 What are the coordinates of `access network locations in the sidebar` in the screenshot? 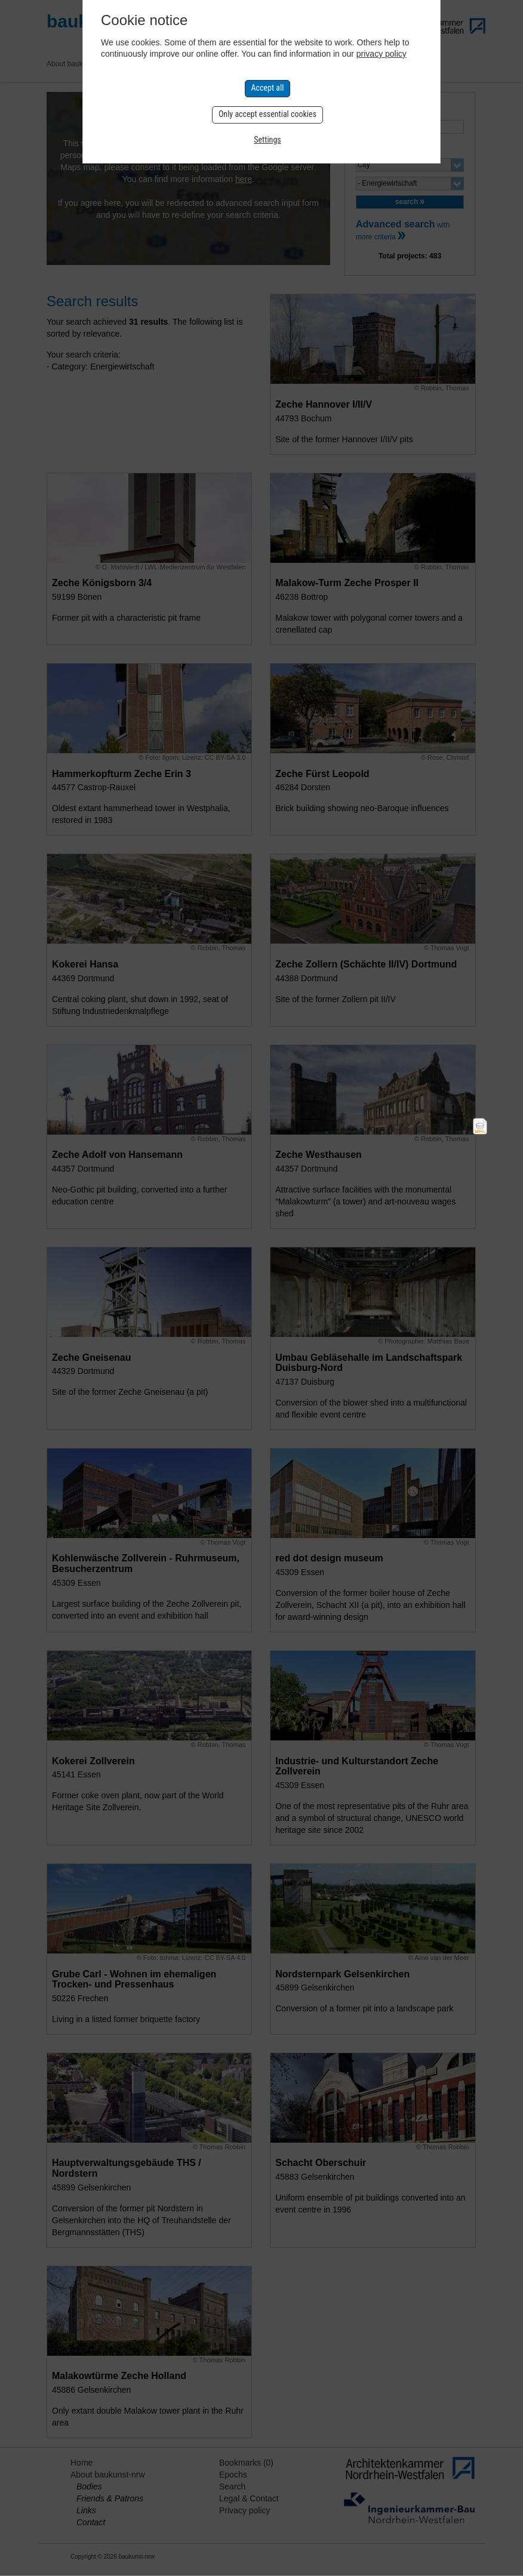 It's located at (413, 1491).